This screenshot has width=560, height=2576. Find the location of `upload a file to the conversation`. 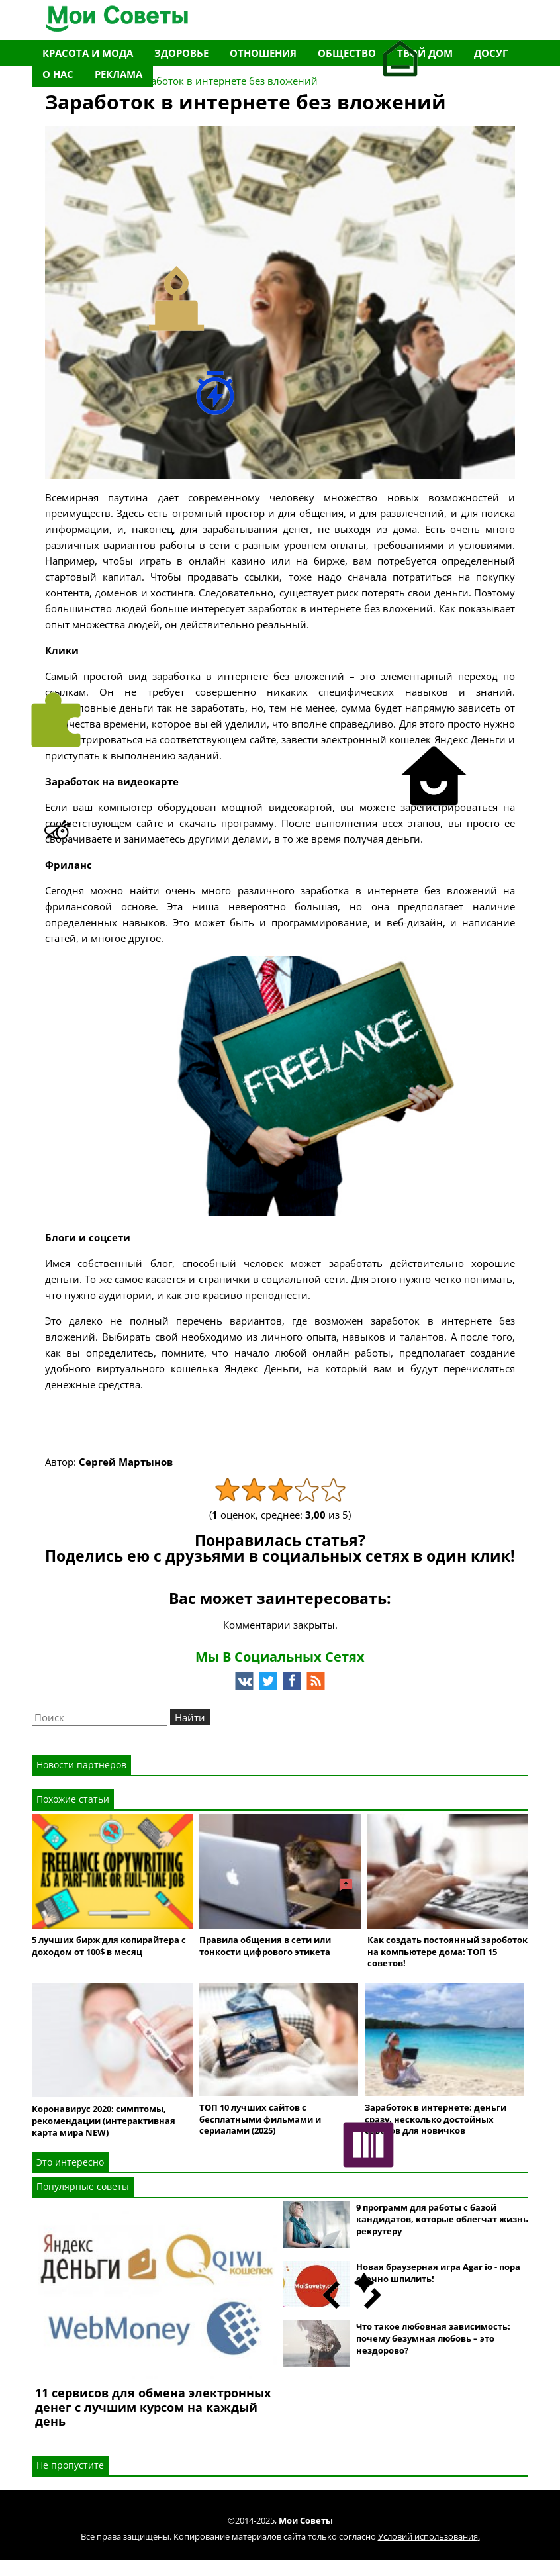

upload a file to the conversation is located at coordinates (346, 1884).